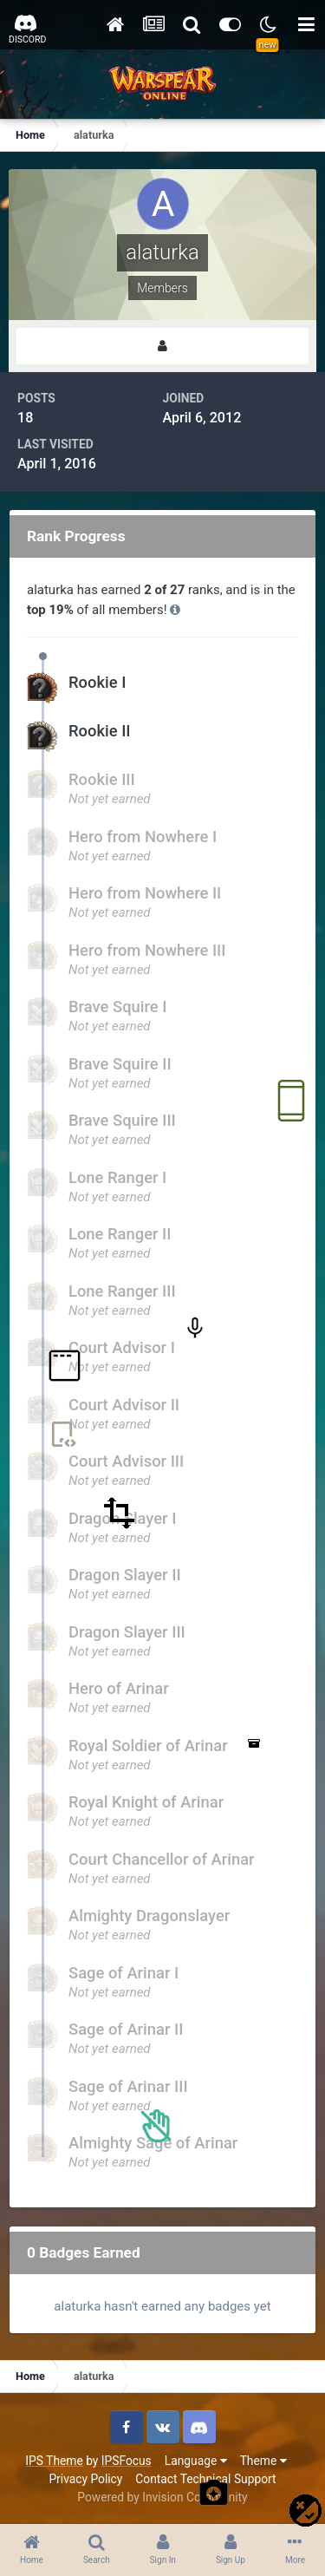 The width and height of the screenshot is (325, 2576). Describe the element at coordinates (62, 1434) in the screenshot. I see `access tablet developer tools` at that location.